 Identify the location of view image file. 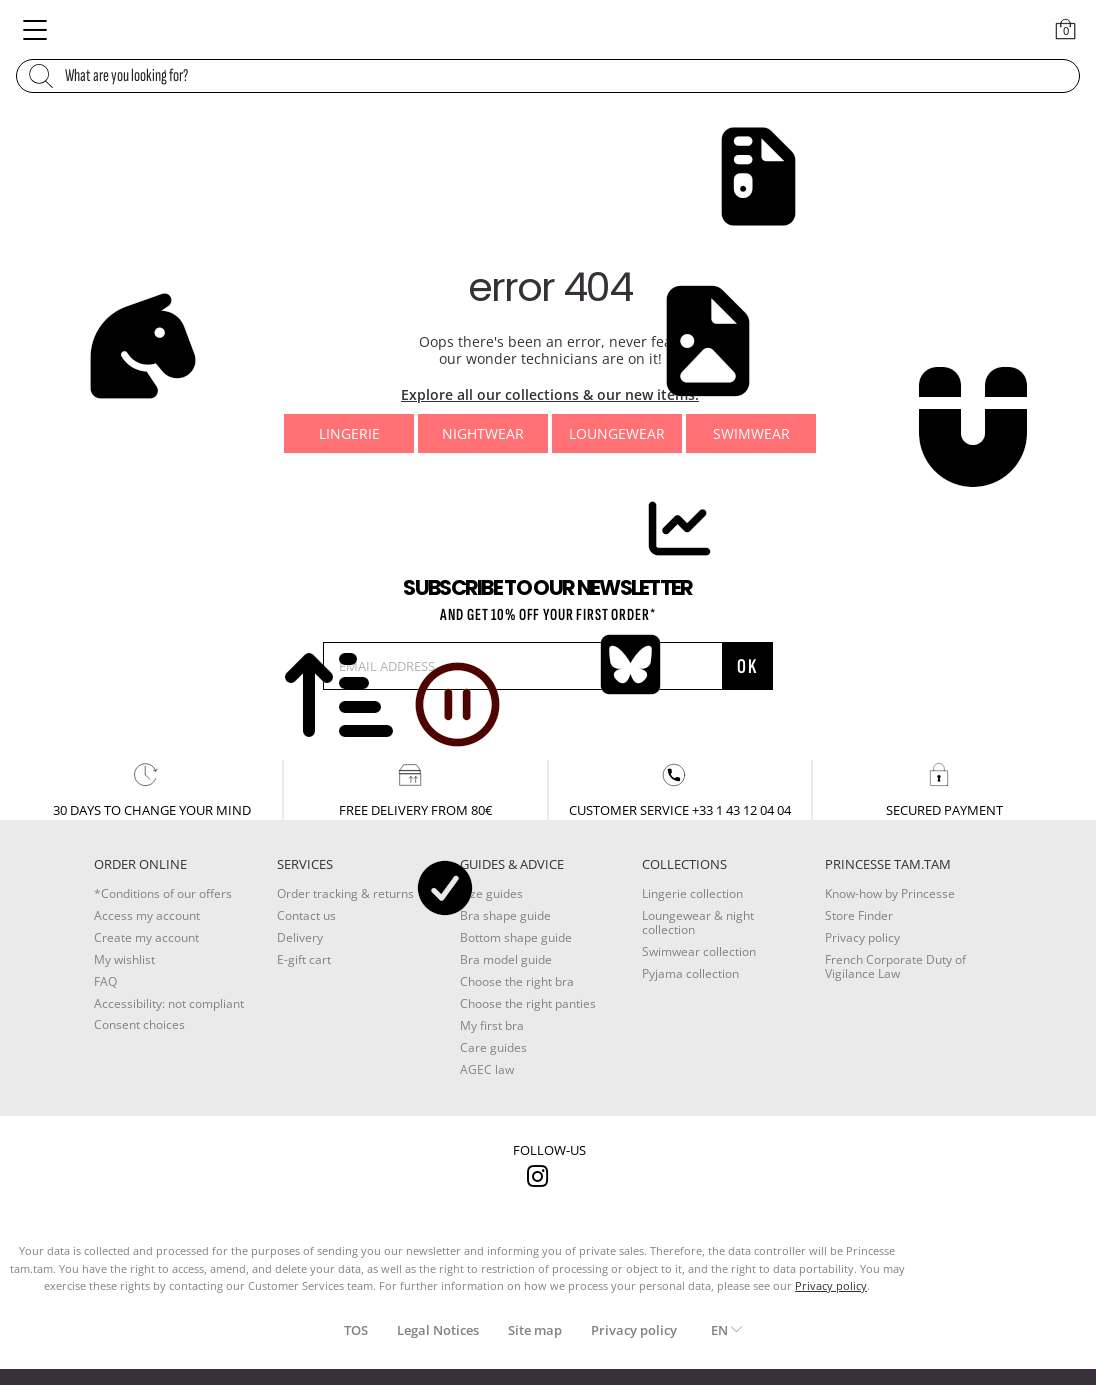
(708, 341).